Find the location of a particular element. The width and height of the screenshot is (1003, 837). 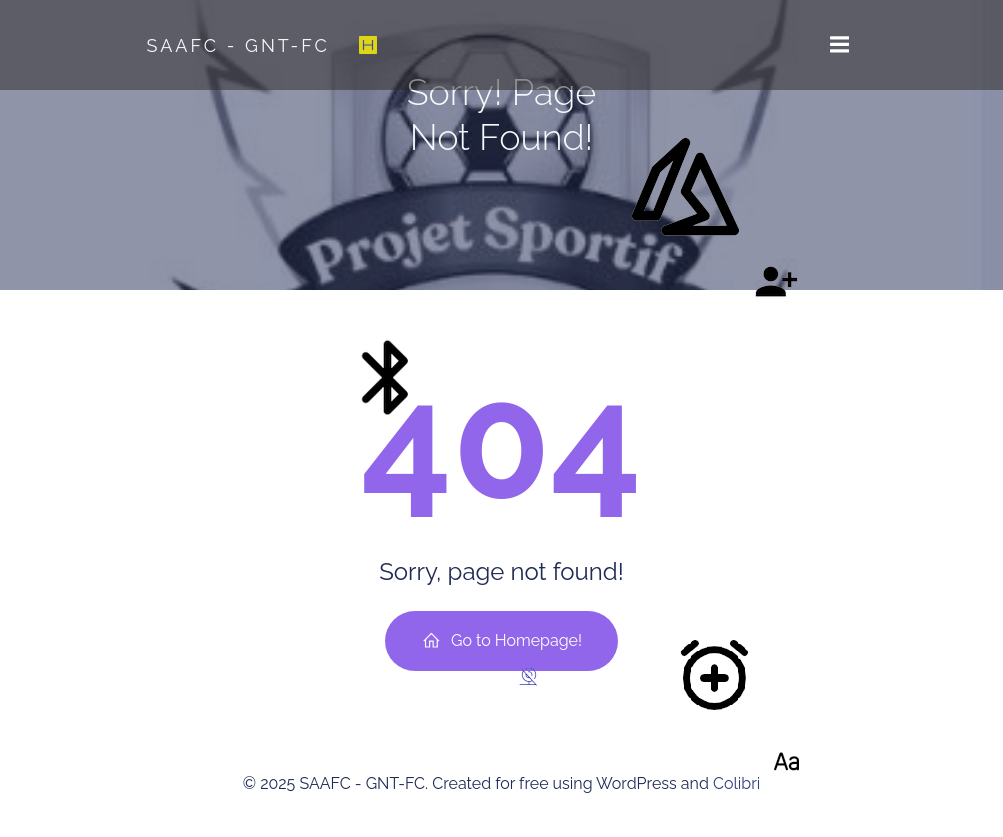

webcam is disabled or turned off is located at coordinates (529, 677).